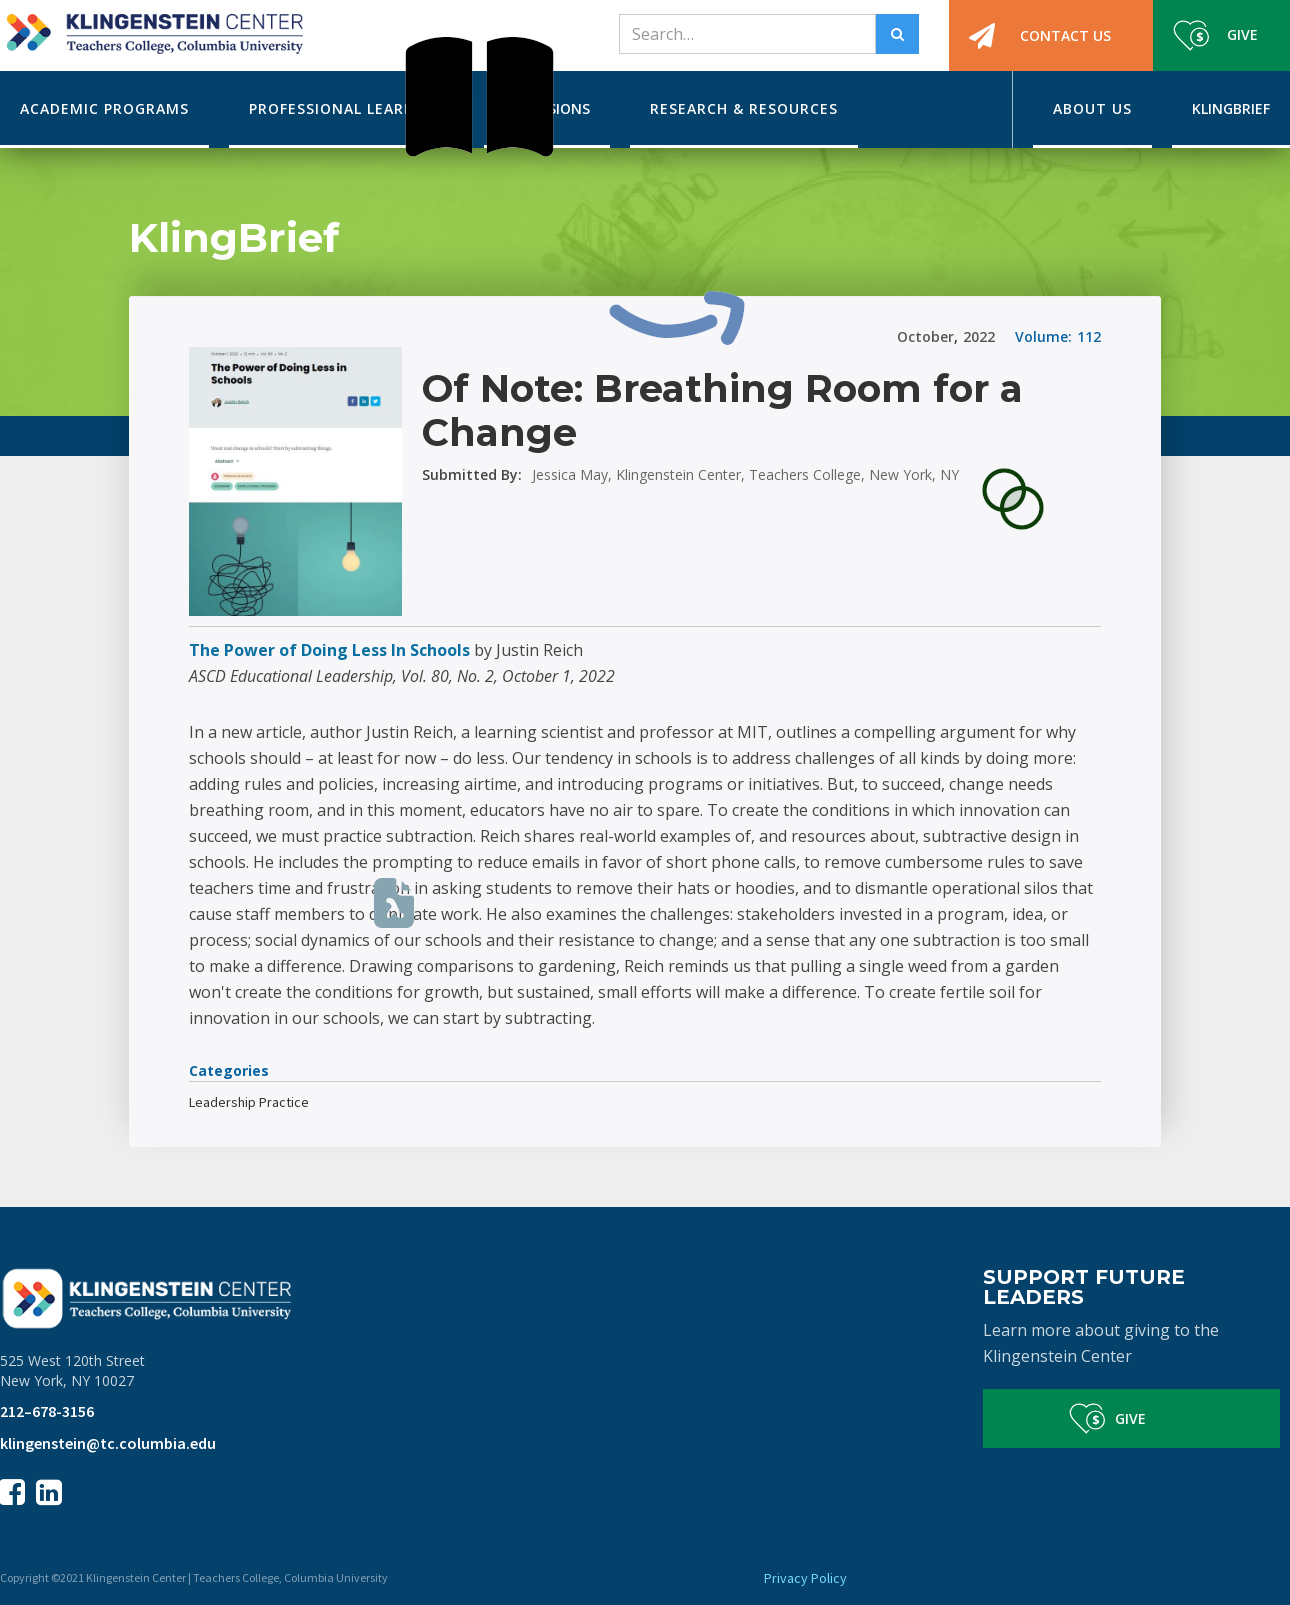  What do you see at coordinates (677, 318) in the screenshot?
I see `visit amazon website or app` at bounding box center [677, 318].